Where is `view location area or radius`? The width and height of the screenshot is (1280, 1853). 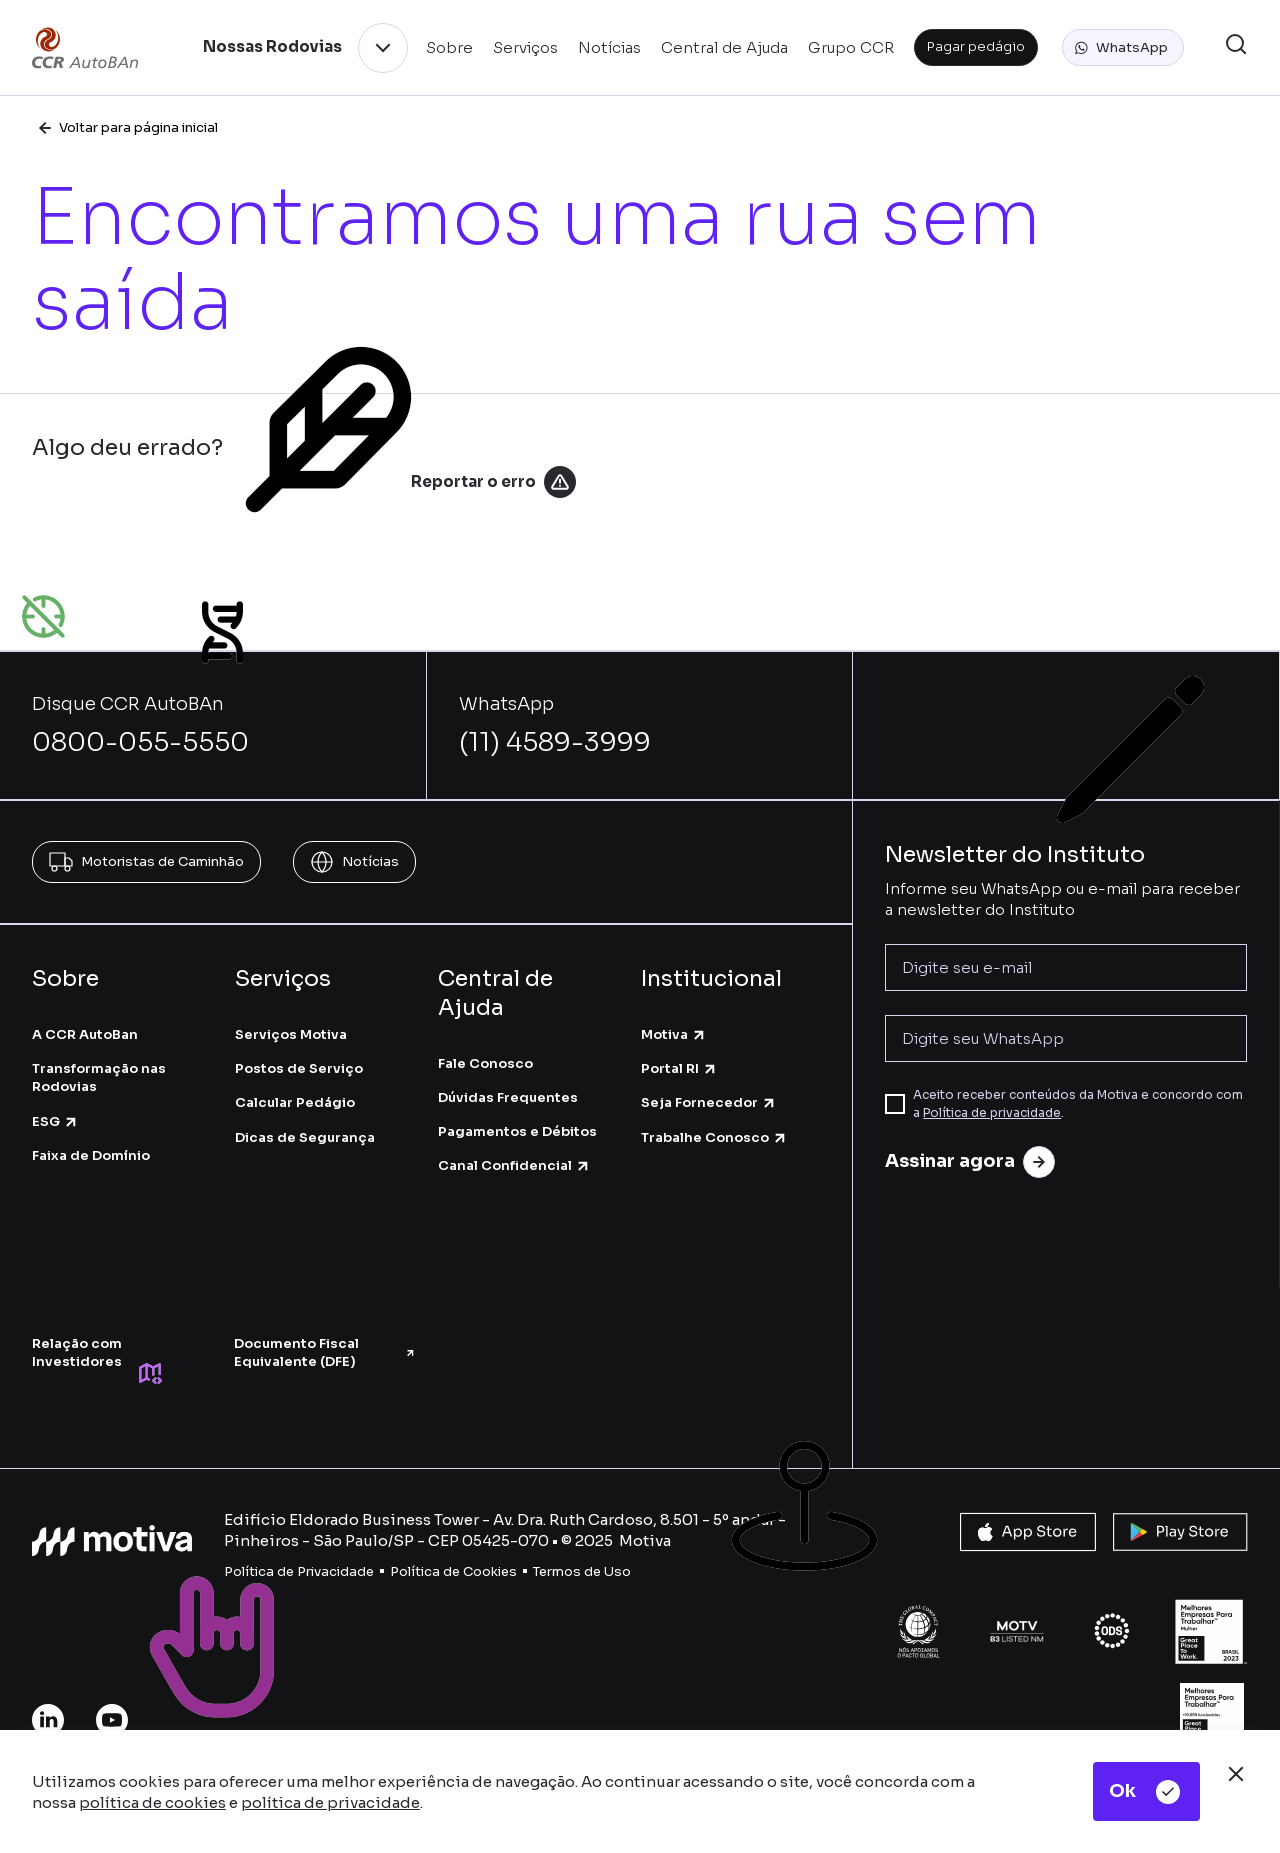
view location area or radius is located at coordinates (804, 1508).